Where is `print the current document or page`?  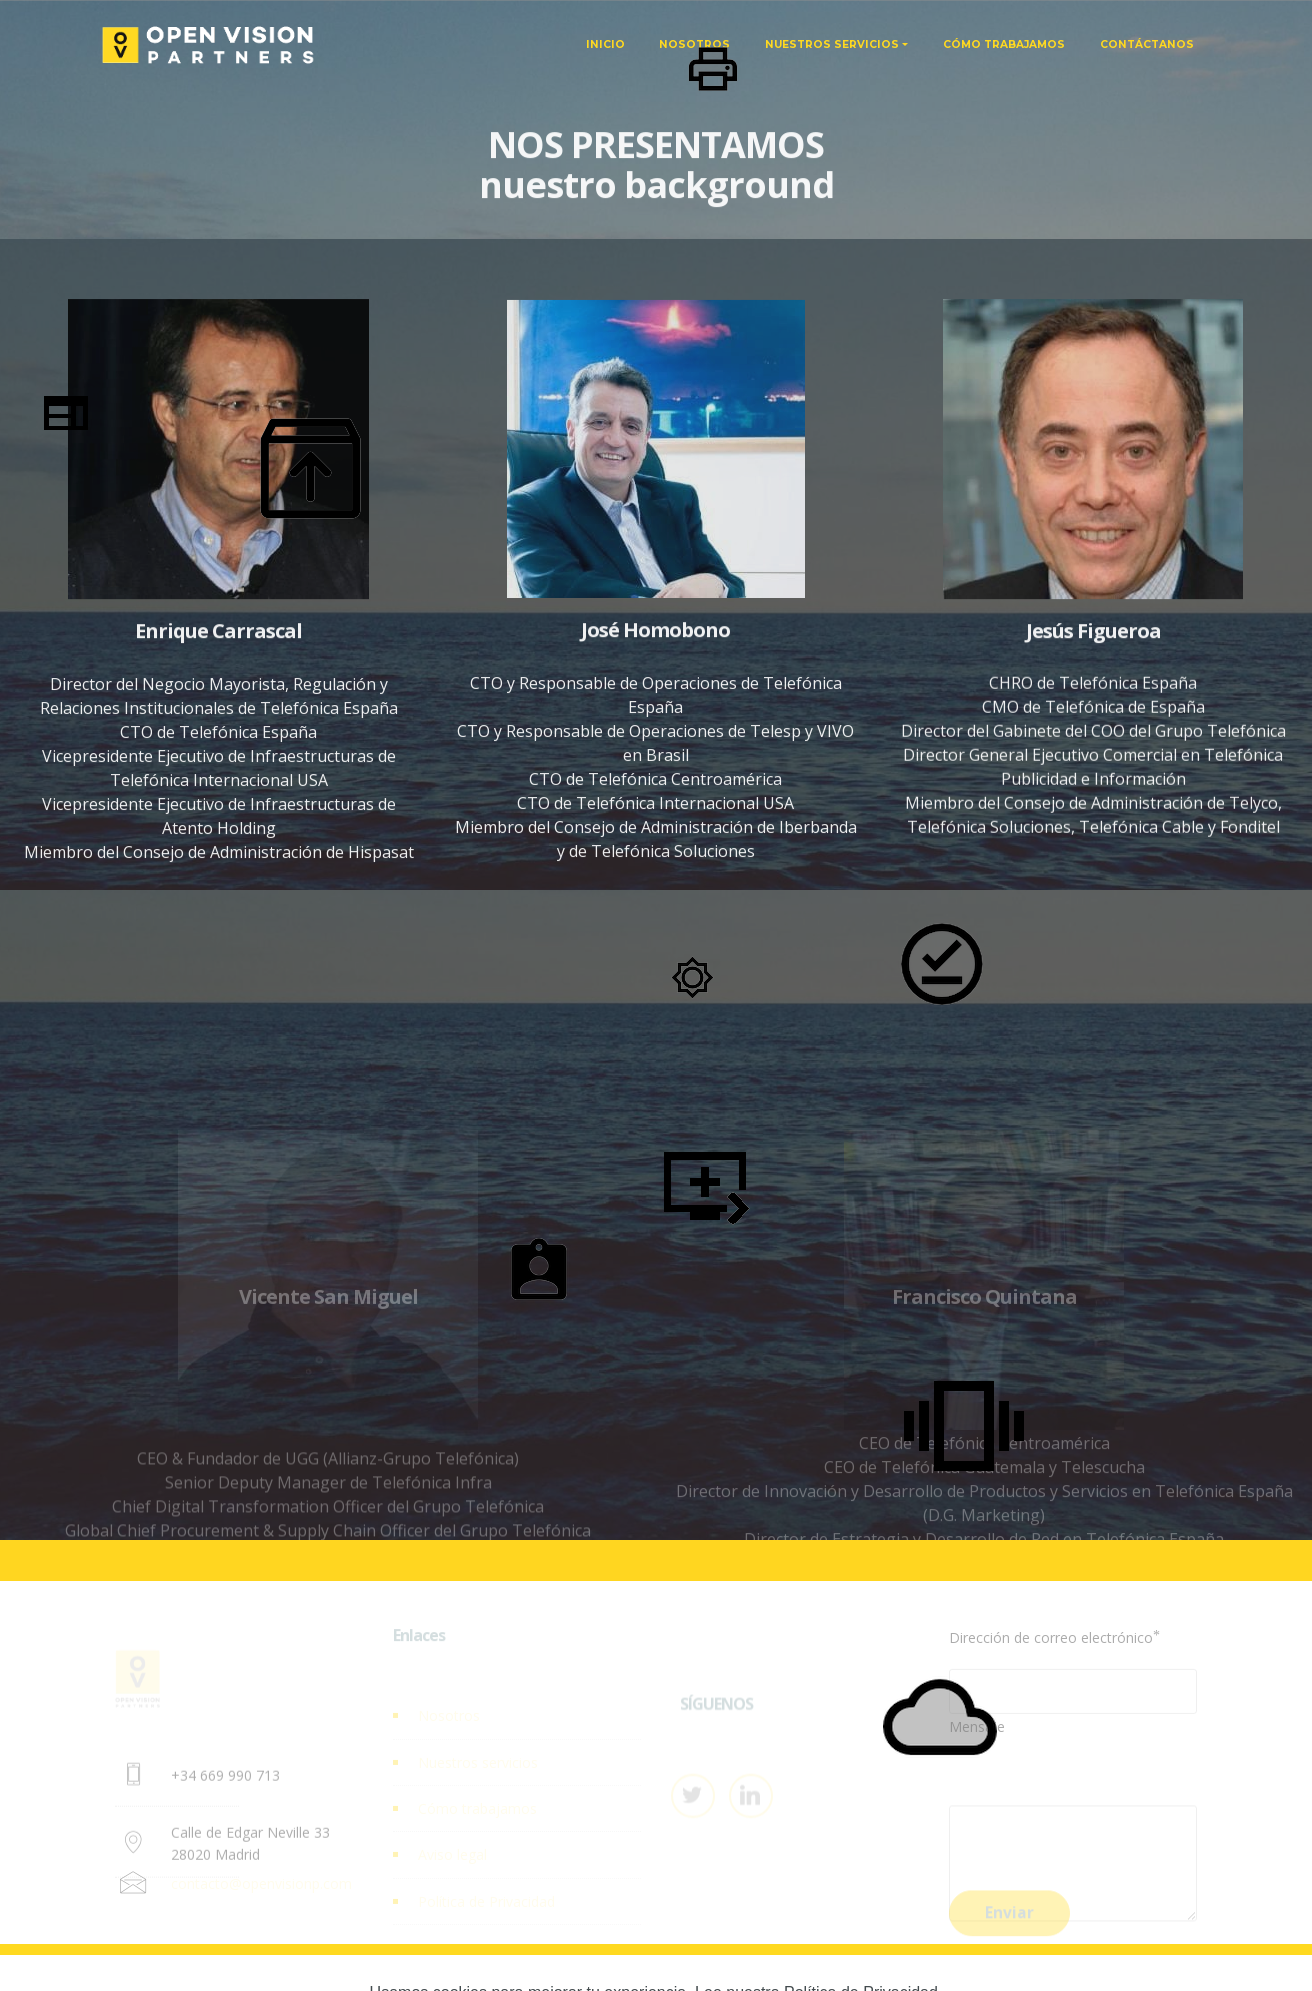
print the current document or page is located at coordinates (713, 69).